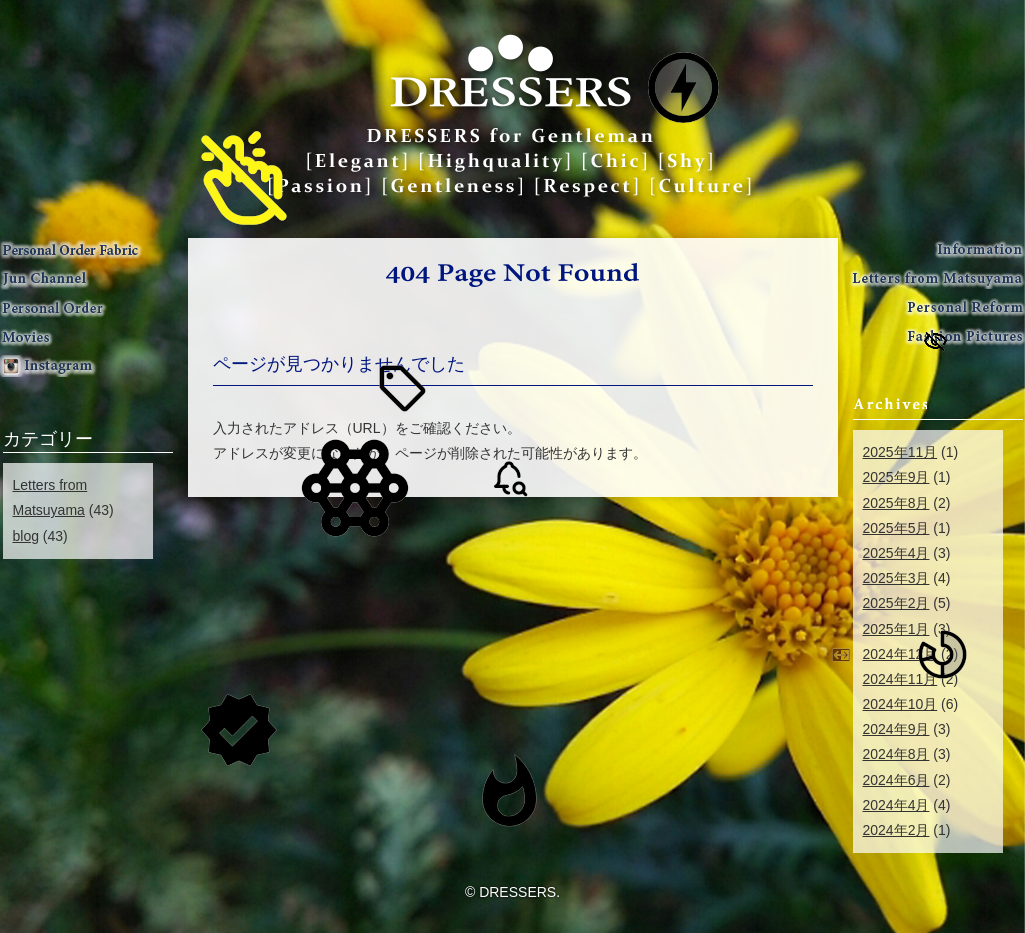  Describe the element at coordinates (244, 178) in the screenshot. I see `click or tap interaction disabled` at that location.